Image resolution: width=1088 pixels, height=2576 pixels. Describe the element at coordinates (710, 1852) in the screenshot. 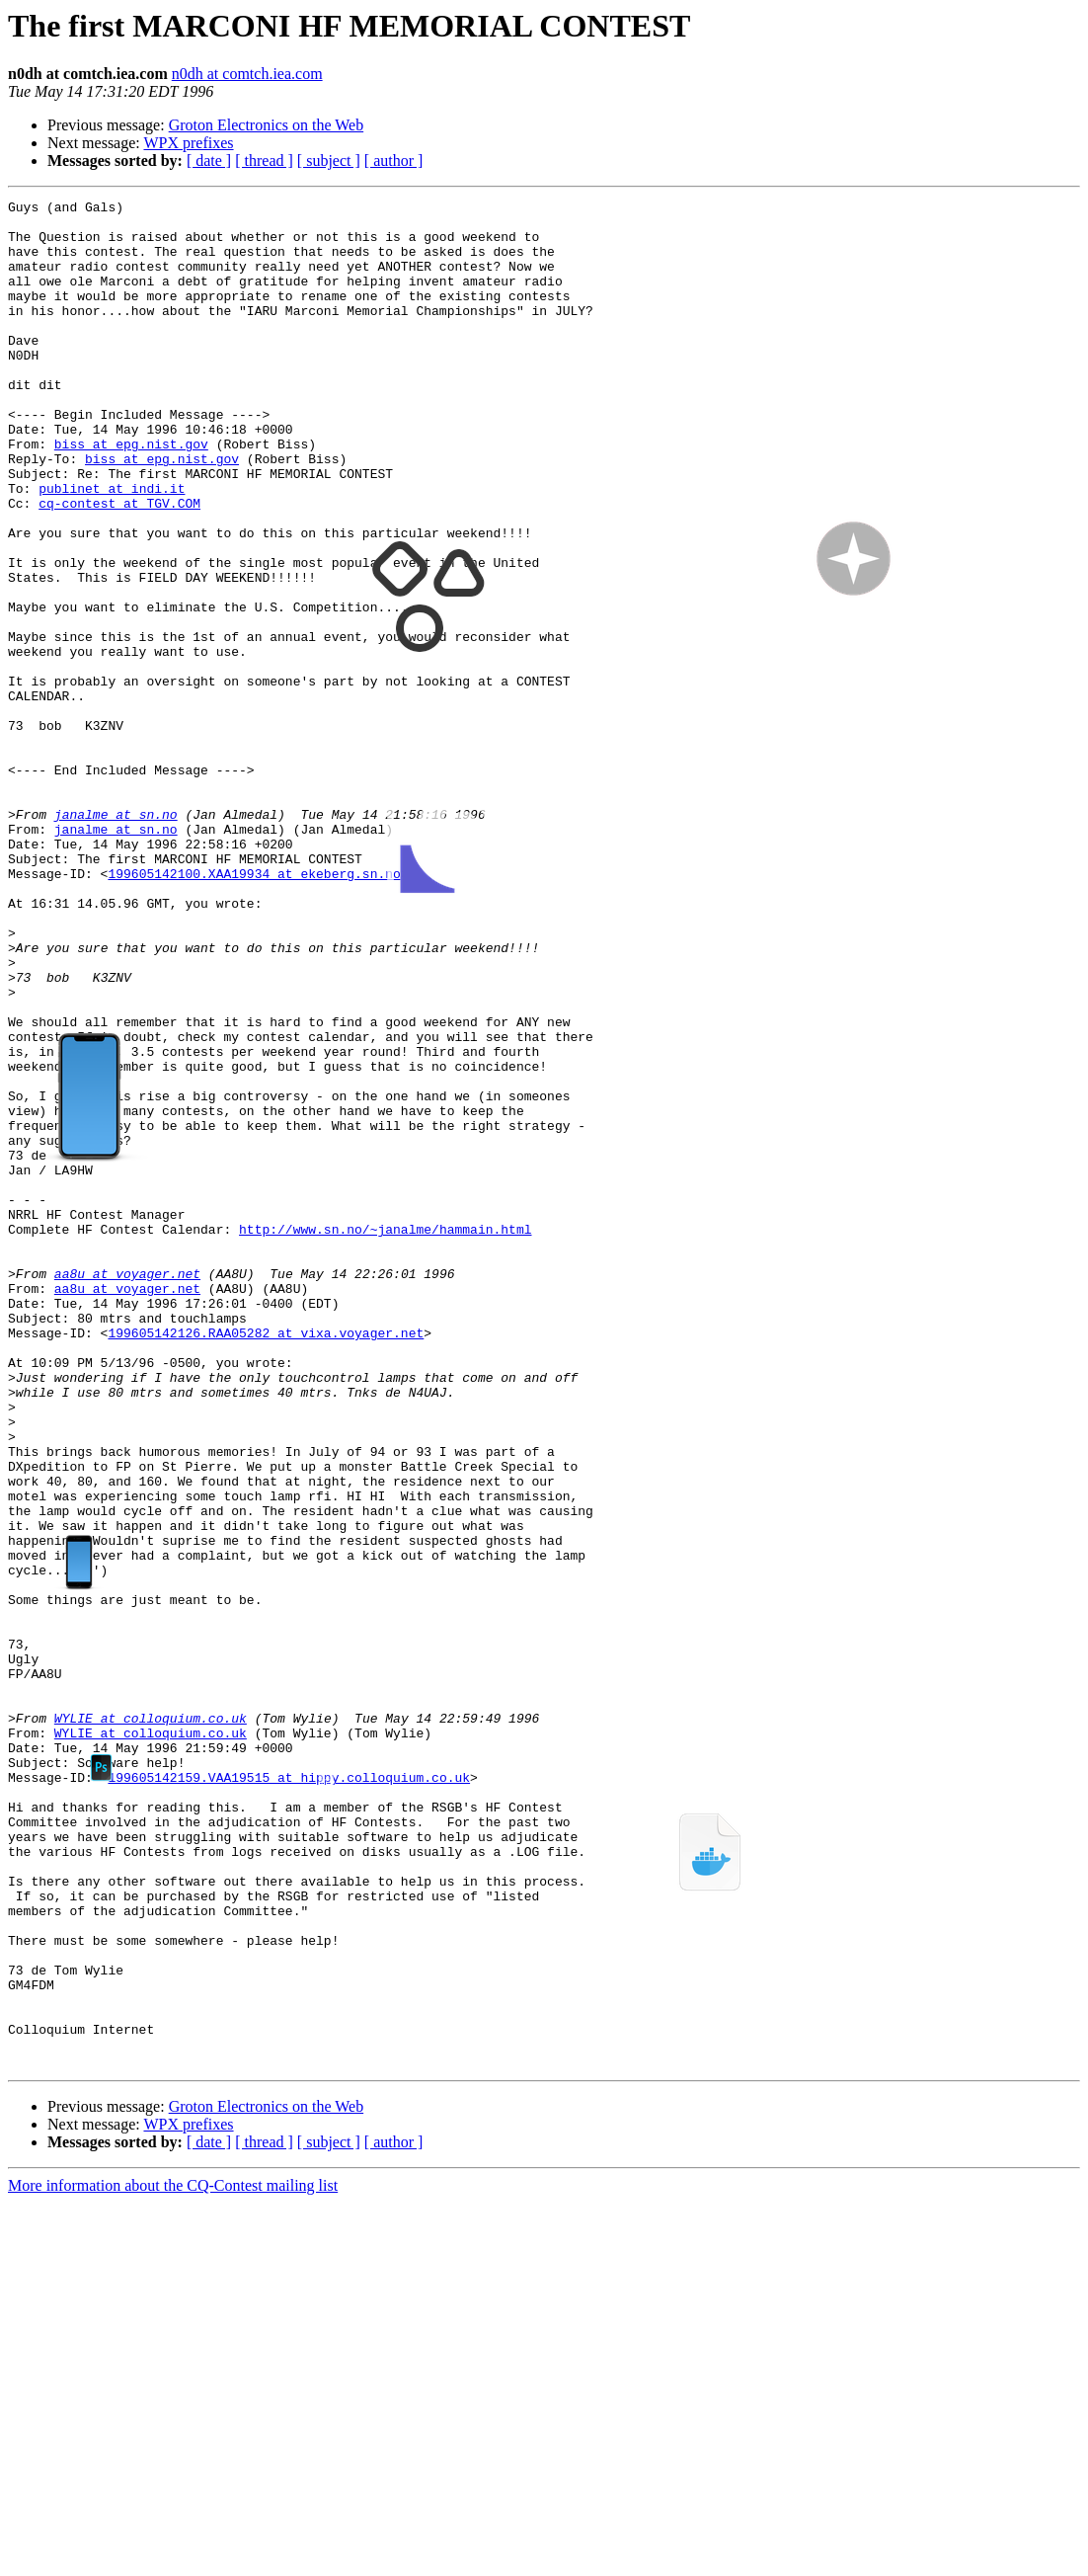

I see `a dockerfile or docker configuration file` at that location.